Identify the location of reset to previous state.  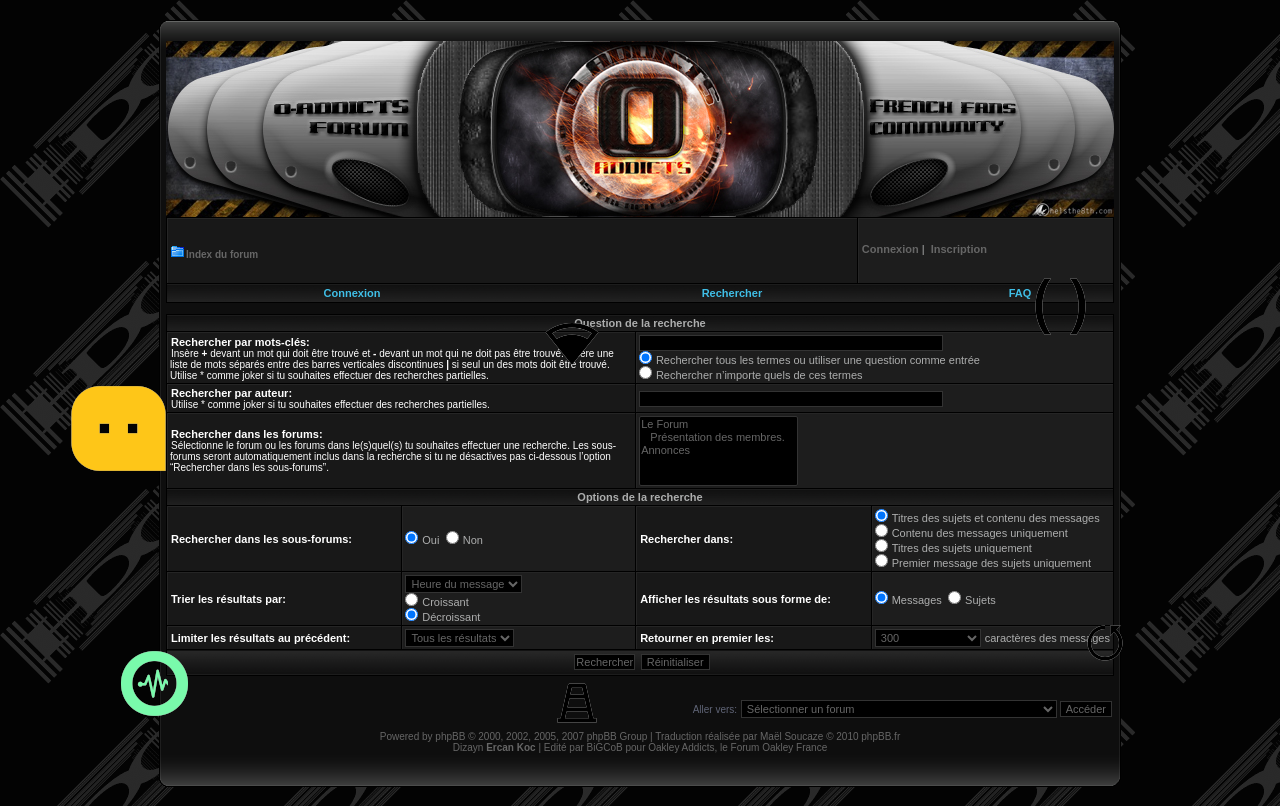
(1105, 643).